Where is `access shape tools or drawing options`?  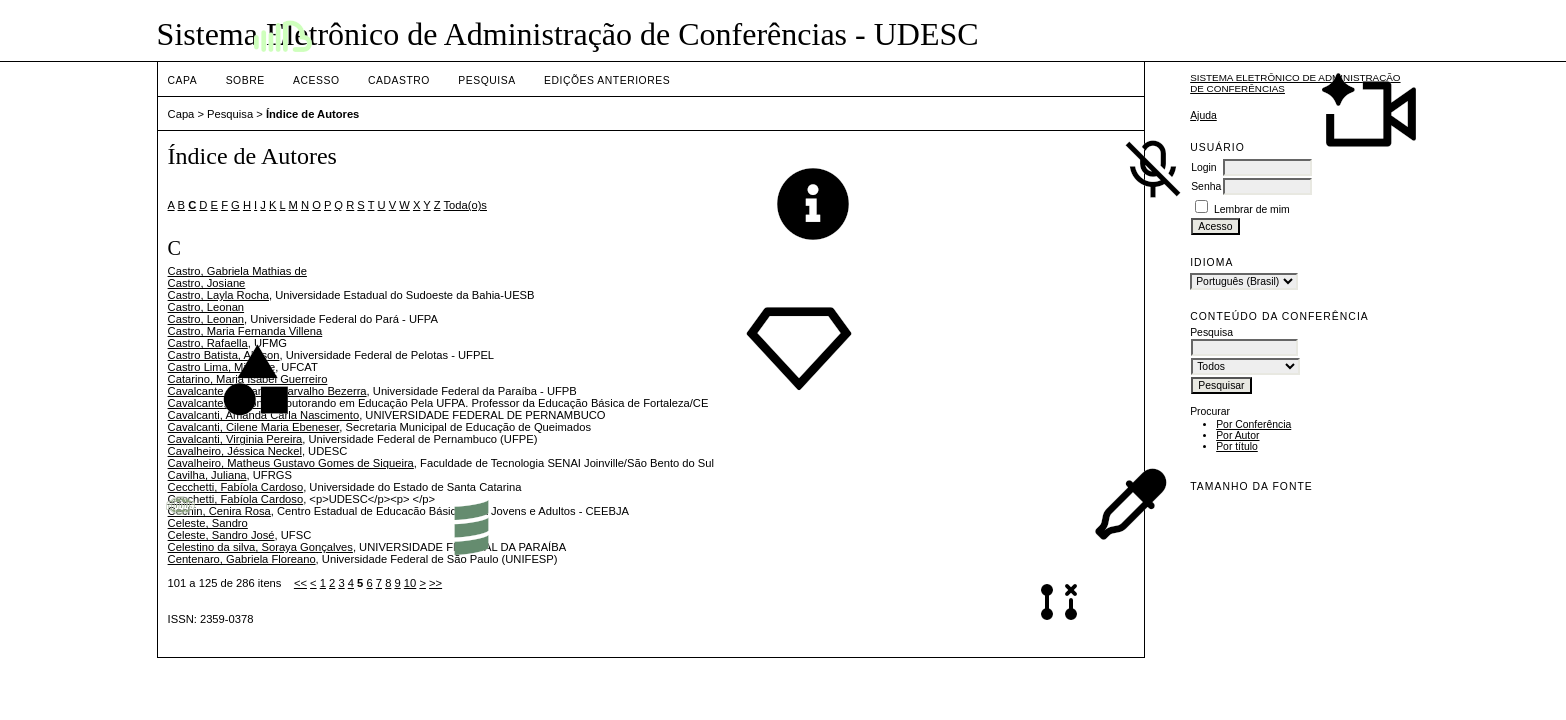
access shape tools or drawing options is located at coordinates (257, 381).